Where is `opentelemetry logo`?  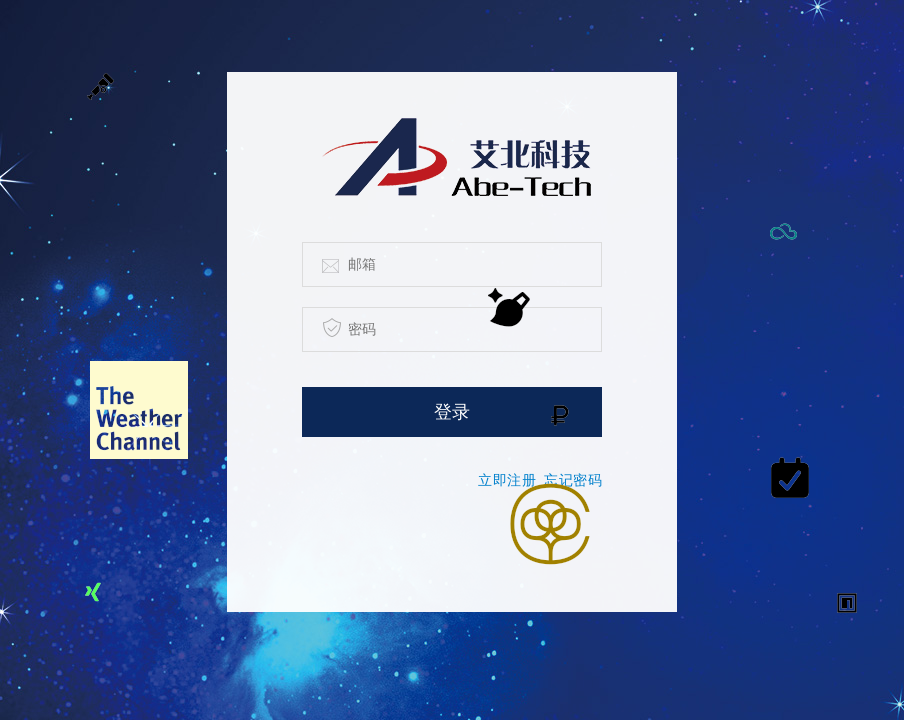 opentelemetry logo is located at coordinates (100, 86).